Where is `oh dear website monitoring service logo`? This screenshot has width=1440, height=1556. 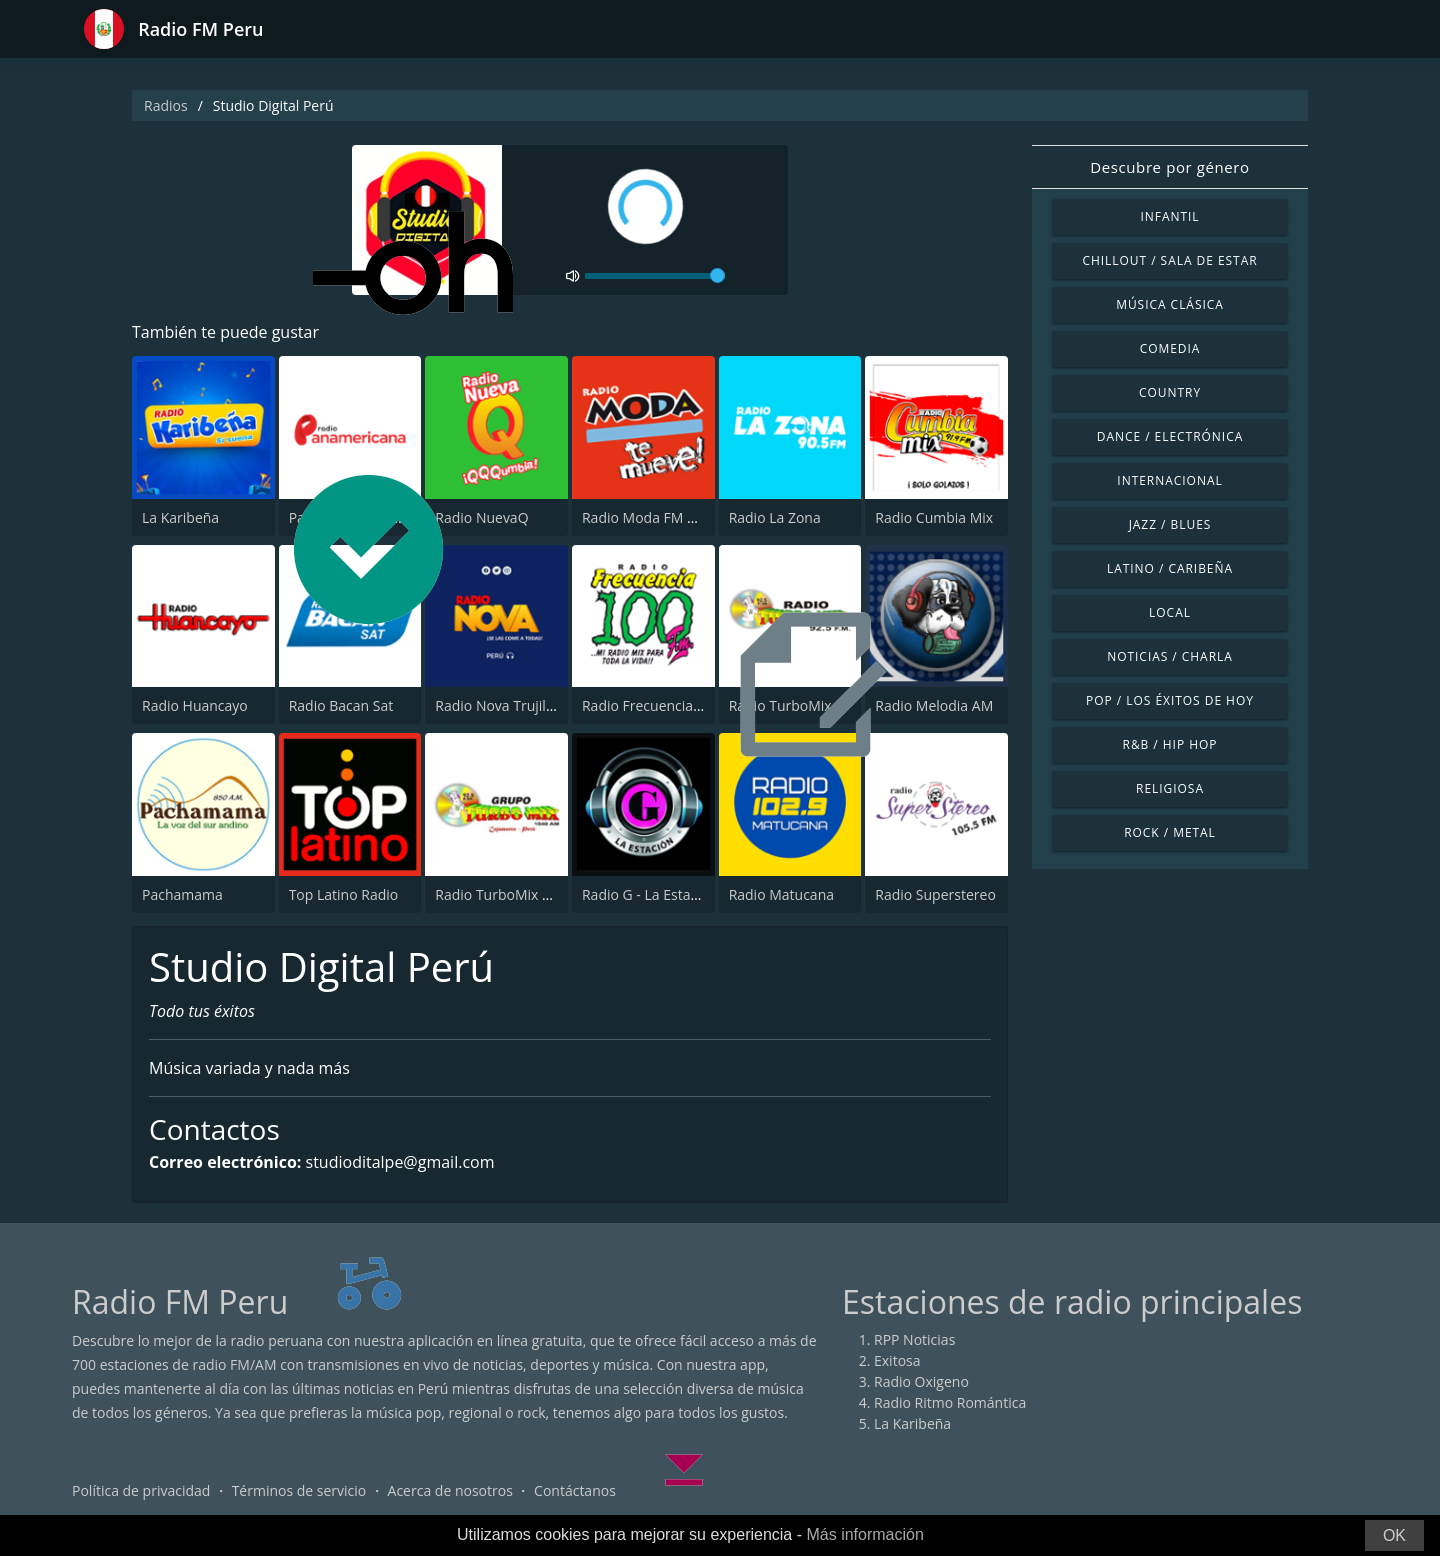 oh dear website monitoring service logo is located at coordinates (413, 263).